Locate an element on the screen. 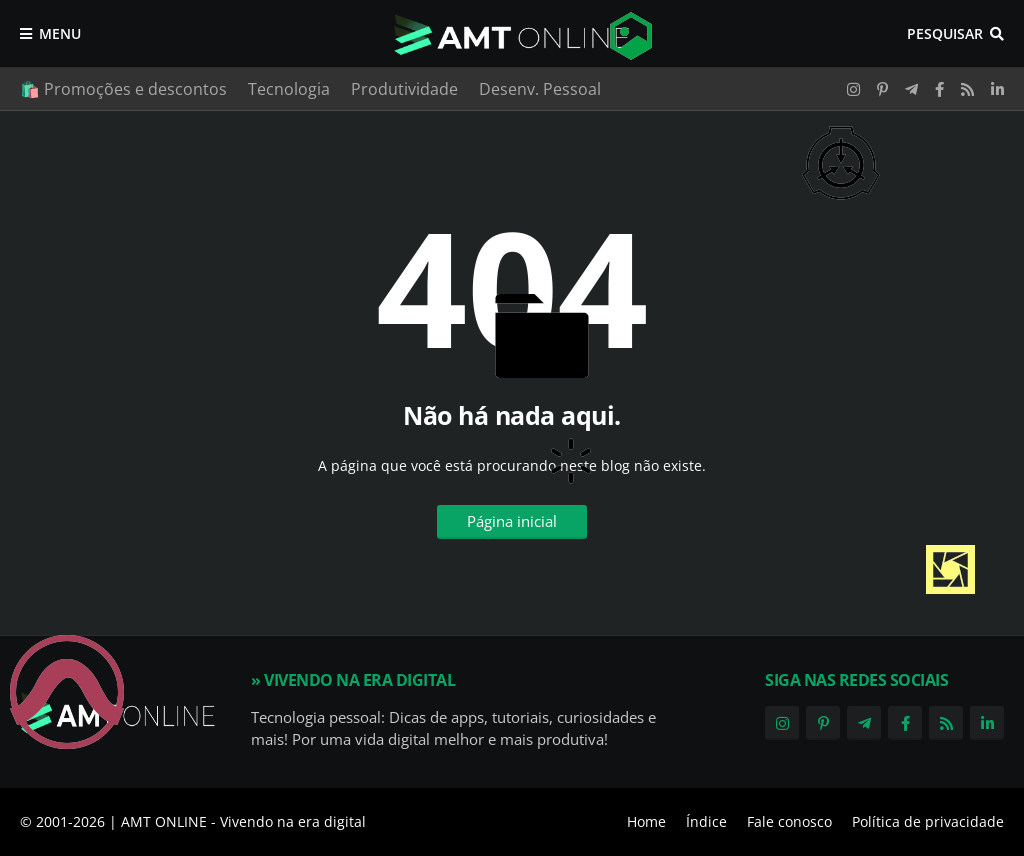 The height and width of the screenshot is (856, 1024). SCP Foundation logo is located at coordinates (841, 163).